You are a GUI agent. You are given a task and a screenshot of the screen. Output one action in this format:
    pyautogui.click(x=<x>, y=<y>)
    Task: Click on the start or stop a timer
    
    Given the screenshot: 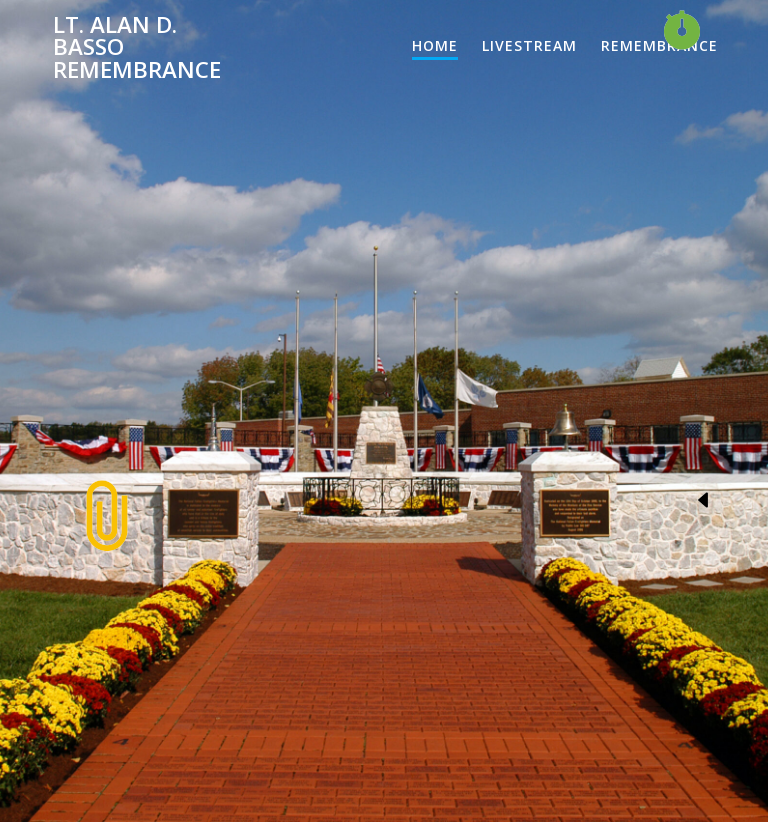 What is the action you would take?
    pyautogui.click(x=682, y=30)
    